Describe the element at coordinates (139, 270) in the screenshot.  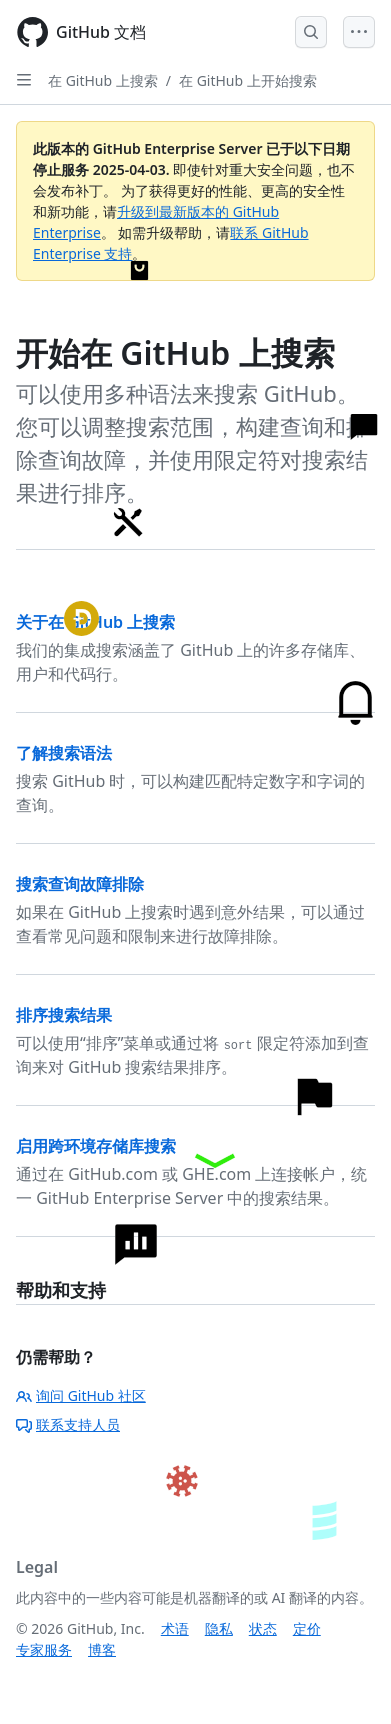
I see `view your shopping bag` at that location.